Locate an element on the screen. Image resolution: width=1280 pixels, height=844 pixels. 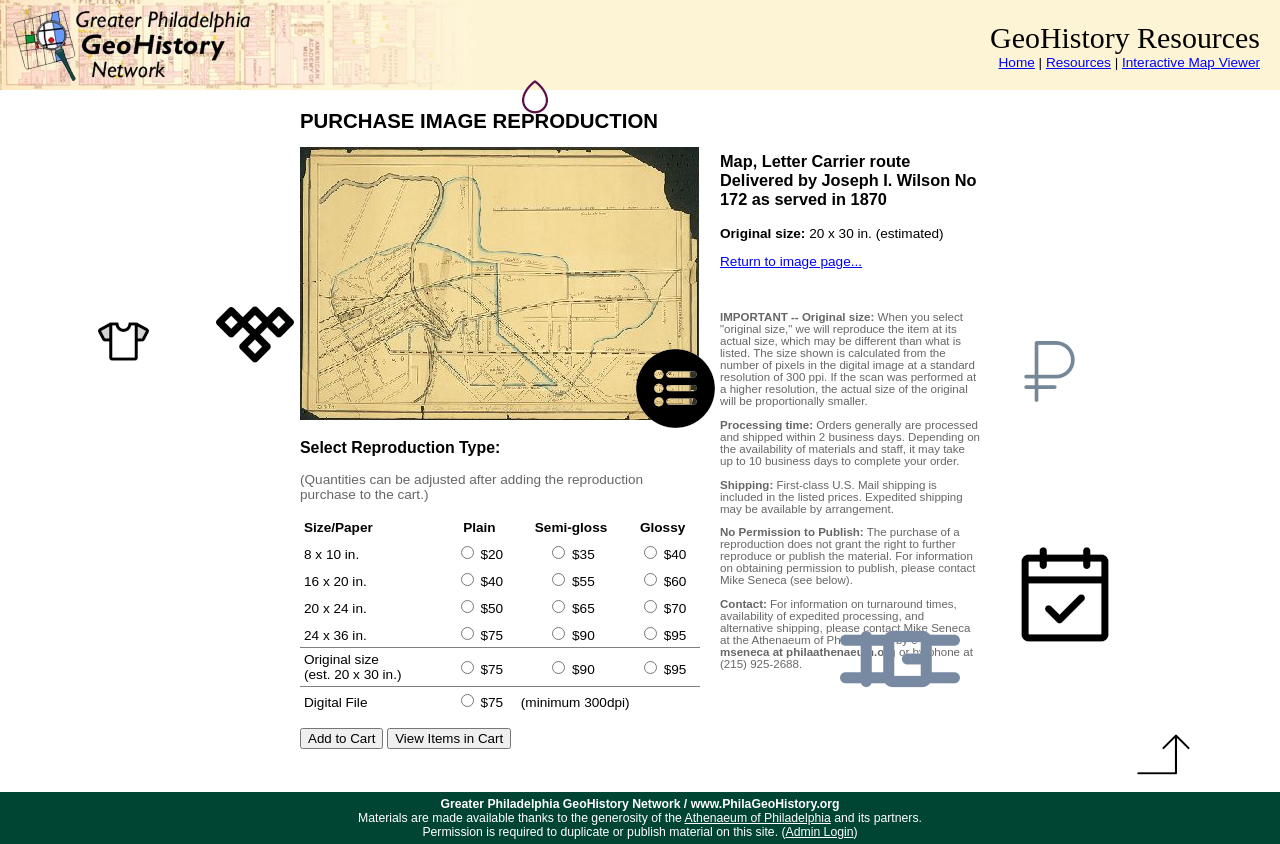
adjust clothing or accessory settings is located at coordinates (900, 659).